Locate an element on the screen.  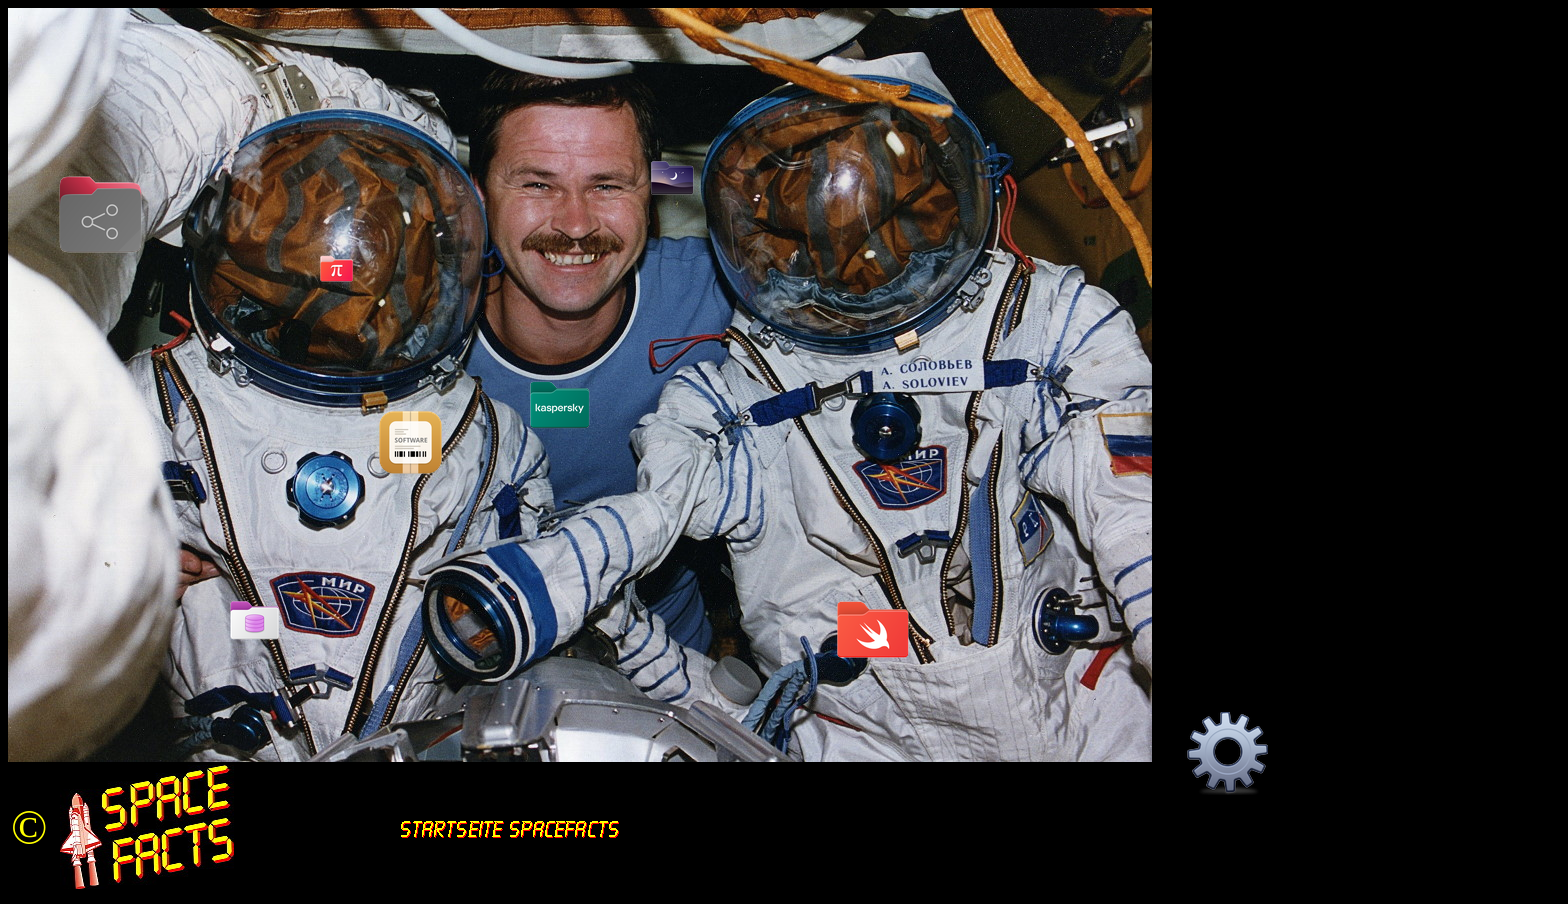
open folder containing swift programming projects is located at coordinates (872, 631).